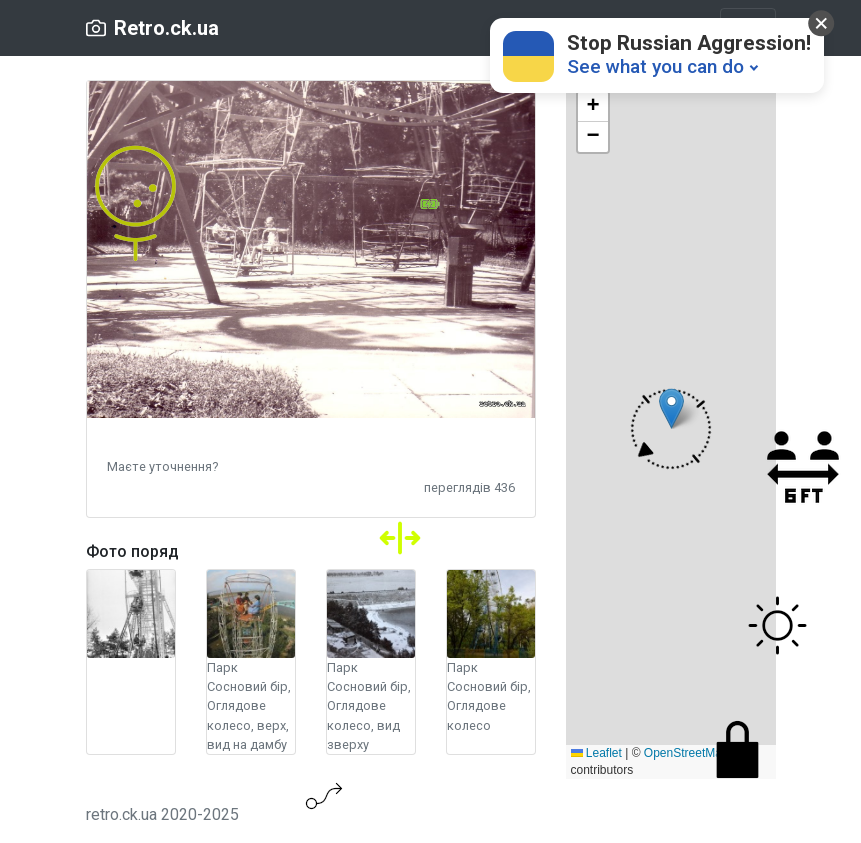 The height and width of the screenshot is (843, 861). Describe the element at coordinates (135, 201) in the screenshot. I see `access golf-related features or sports content` at that location.